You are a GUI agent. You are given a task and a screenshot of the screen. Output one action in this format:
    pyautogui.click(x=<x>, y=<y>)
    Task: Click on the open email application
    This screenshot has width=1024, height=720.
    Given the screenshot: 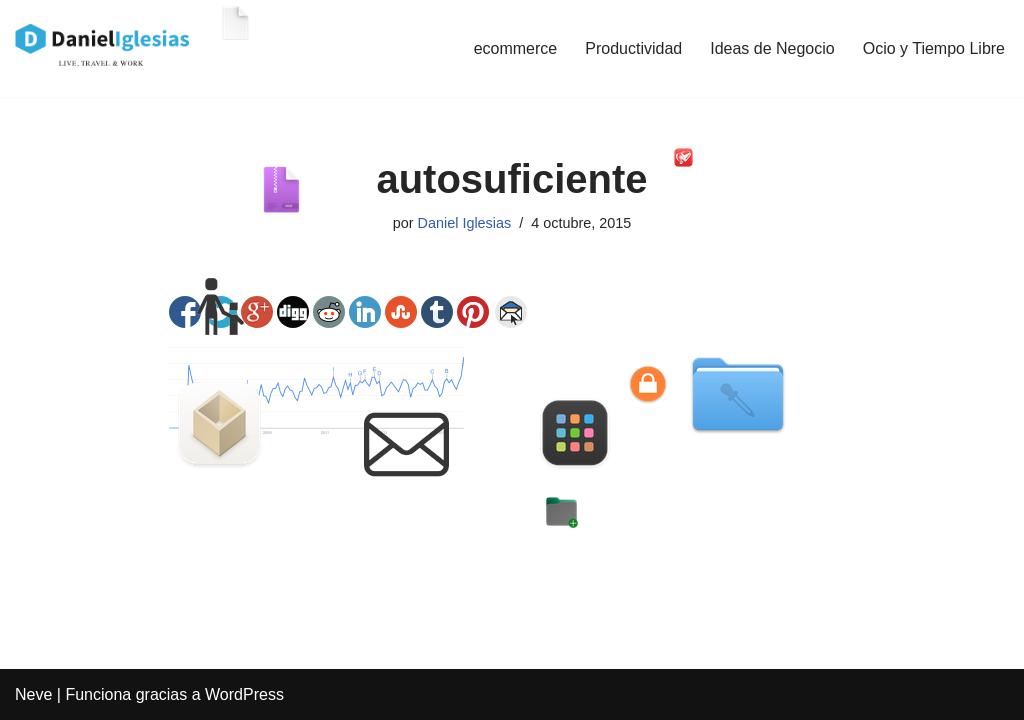 What is the action you would take?
    pyautogui.click(x=406, y=444)
    